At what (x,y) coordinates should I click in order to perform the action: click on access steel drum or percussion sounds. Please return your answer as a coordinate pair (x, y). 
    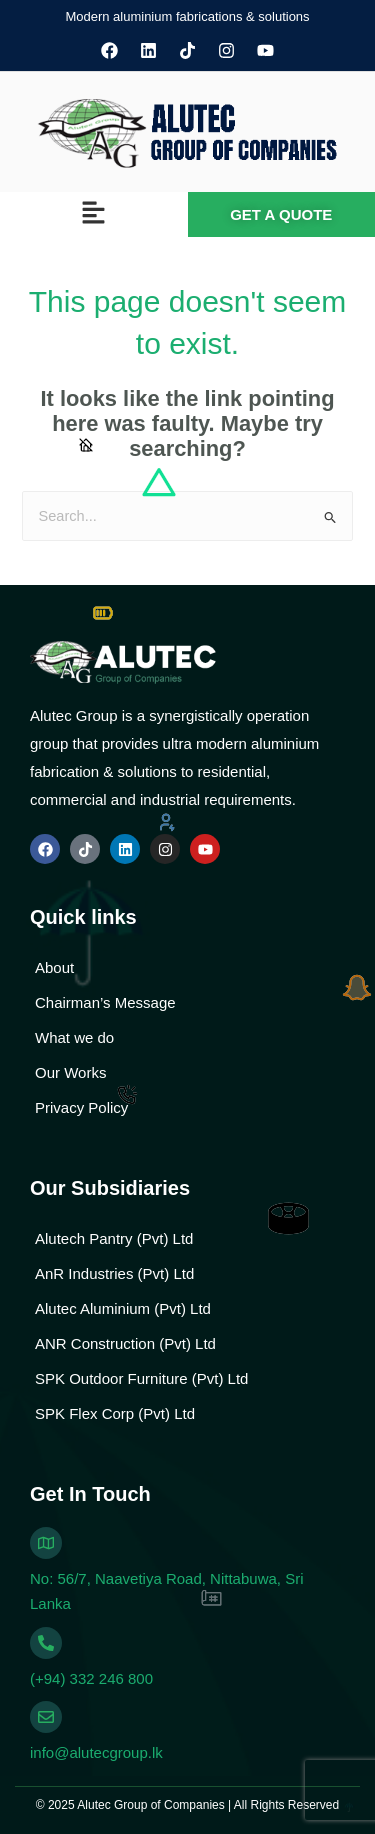
    Looking at the image, I should click on (288, 1218).